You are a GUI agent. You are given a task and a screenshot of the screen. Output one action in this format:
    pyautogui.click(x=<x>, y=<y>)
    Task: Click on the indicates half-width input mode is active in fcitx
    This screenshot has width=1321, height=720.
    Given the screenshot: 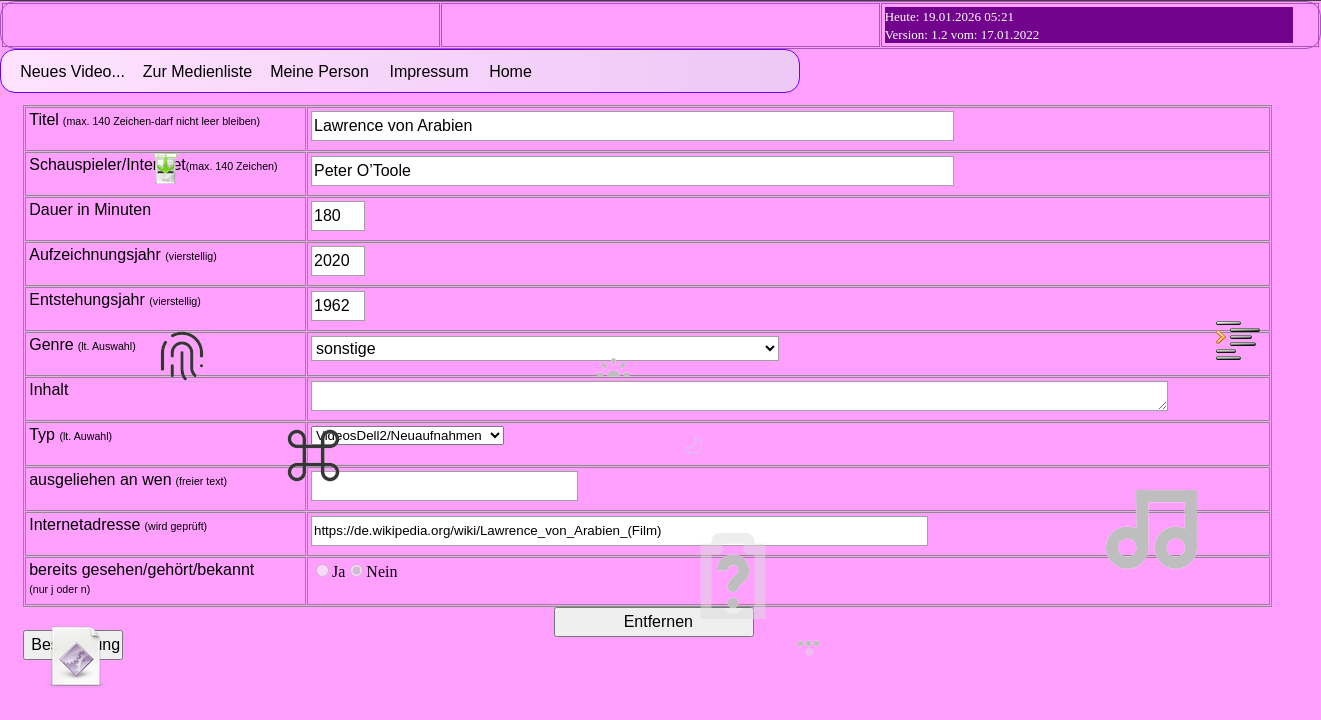 What is the action you would take?
    pyautogui.click(x=693, y=445)
    